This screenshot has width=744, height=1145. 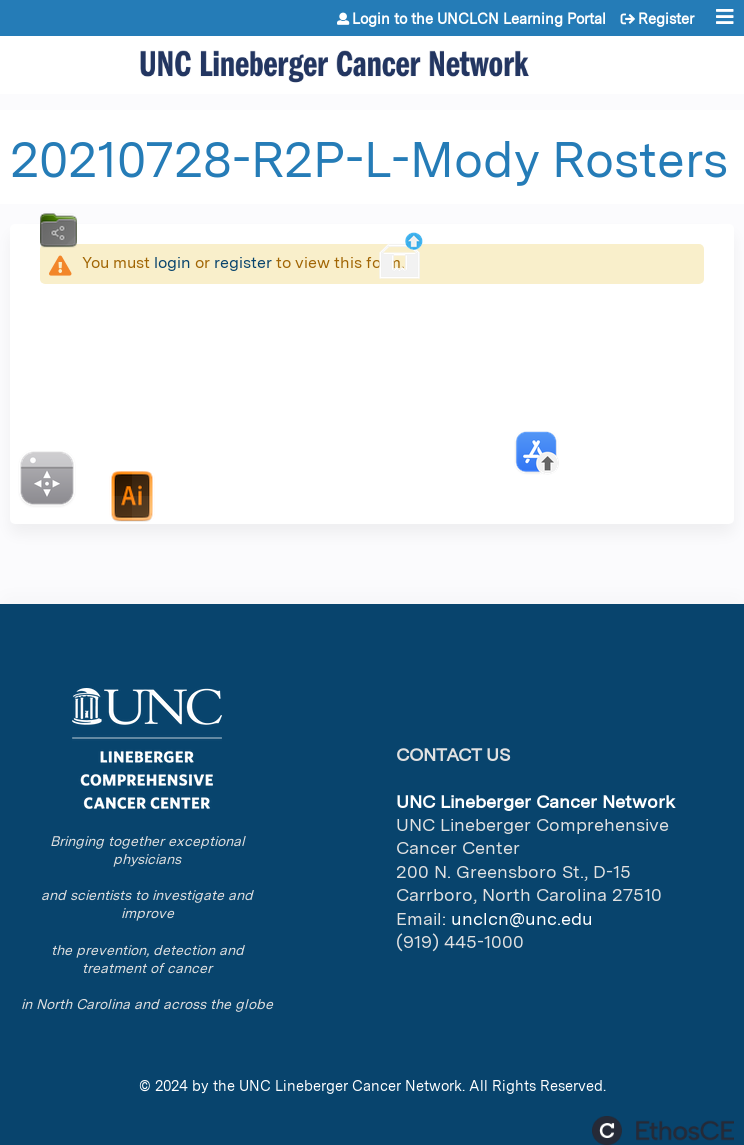 I want to click on open an Adobe Illustrator file, so click(x=132, y=496).